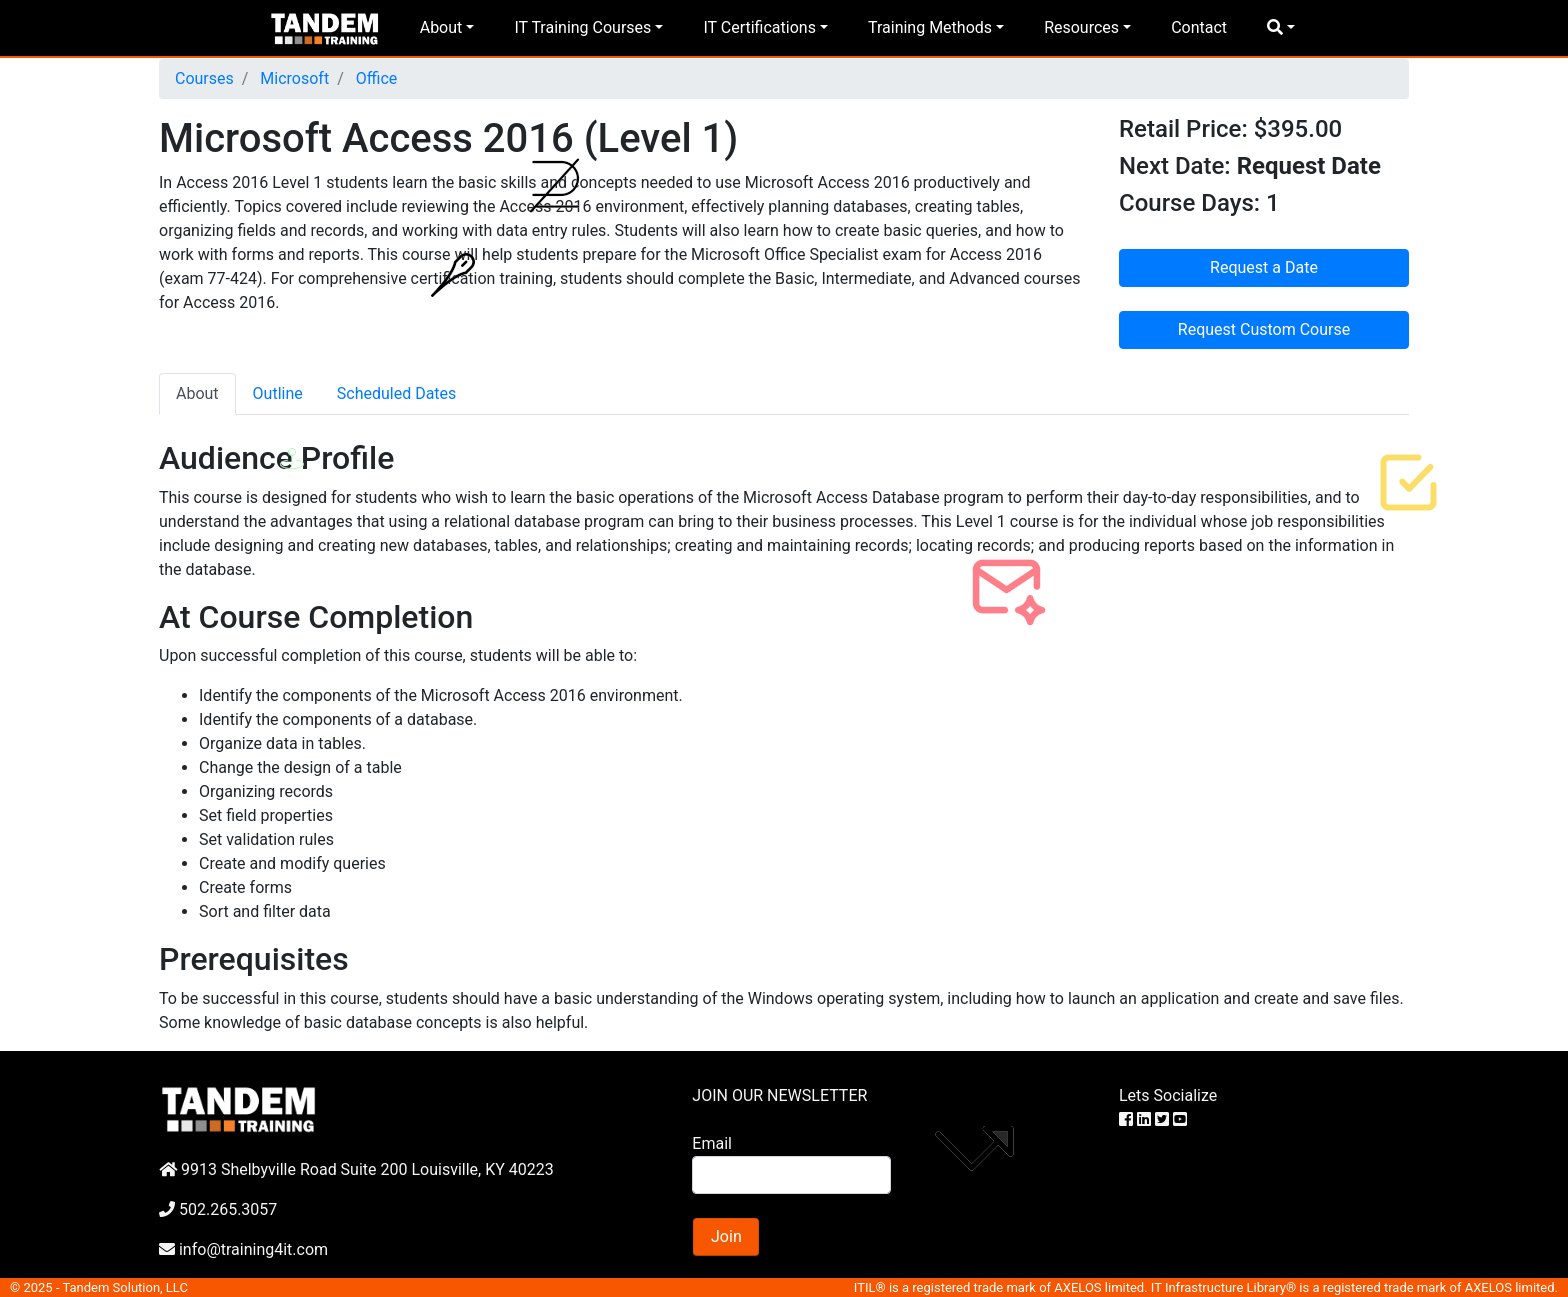 The width and height of the screenshot is (1568, 1297). What do you see at coordinates (1006, 586) in the screenshot?
I see `AI-powered email or smart compose feature` at bounding box center [1006, 586].